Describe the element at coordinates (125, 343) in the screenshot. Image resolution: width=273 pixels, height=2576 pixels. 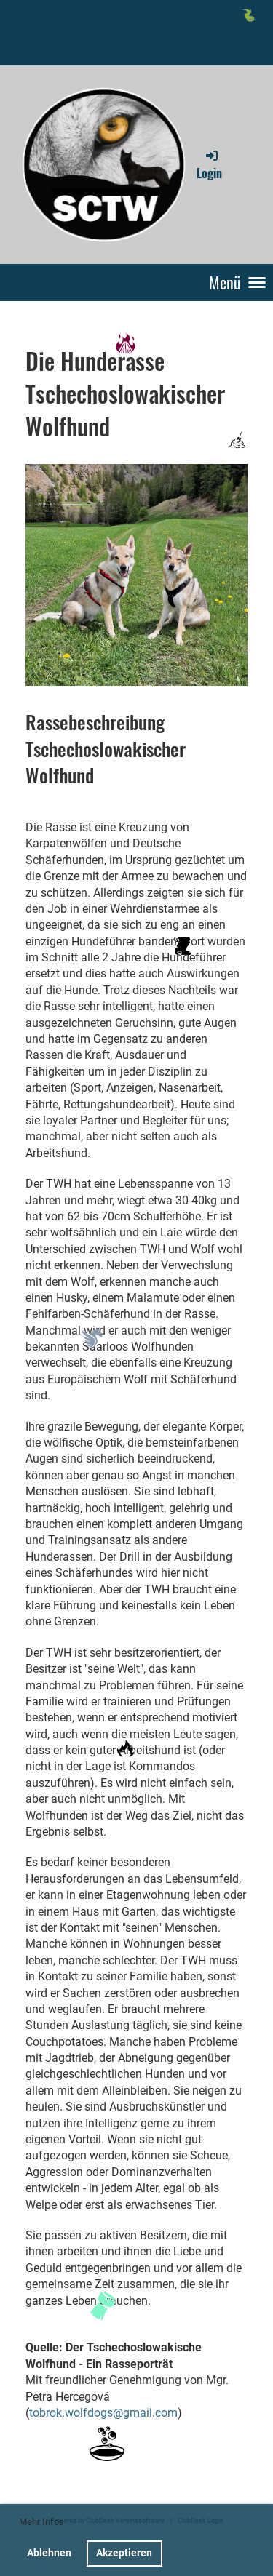
I see `indicates a pyre or bonfire game element` at that location.